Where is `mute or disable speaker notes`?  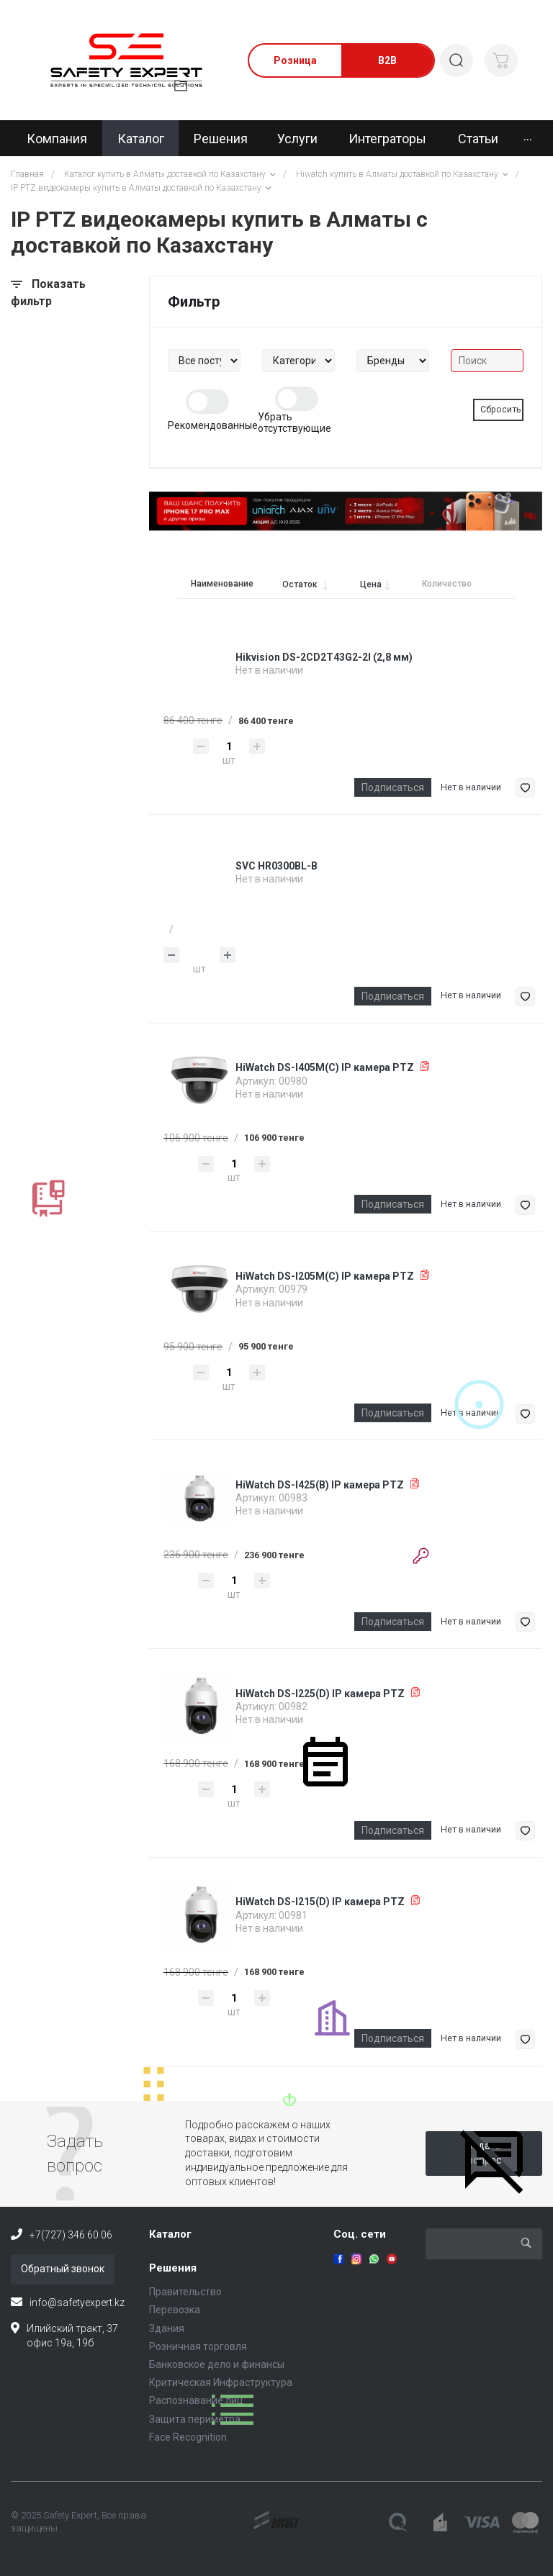 mute or disable speaker notes is located at coordinates (494, 2160).